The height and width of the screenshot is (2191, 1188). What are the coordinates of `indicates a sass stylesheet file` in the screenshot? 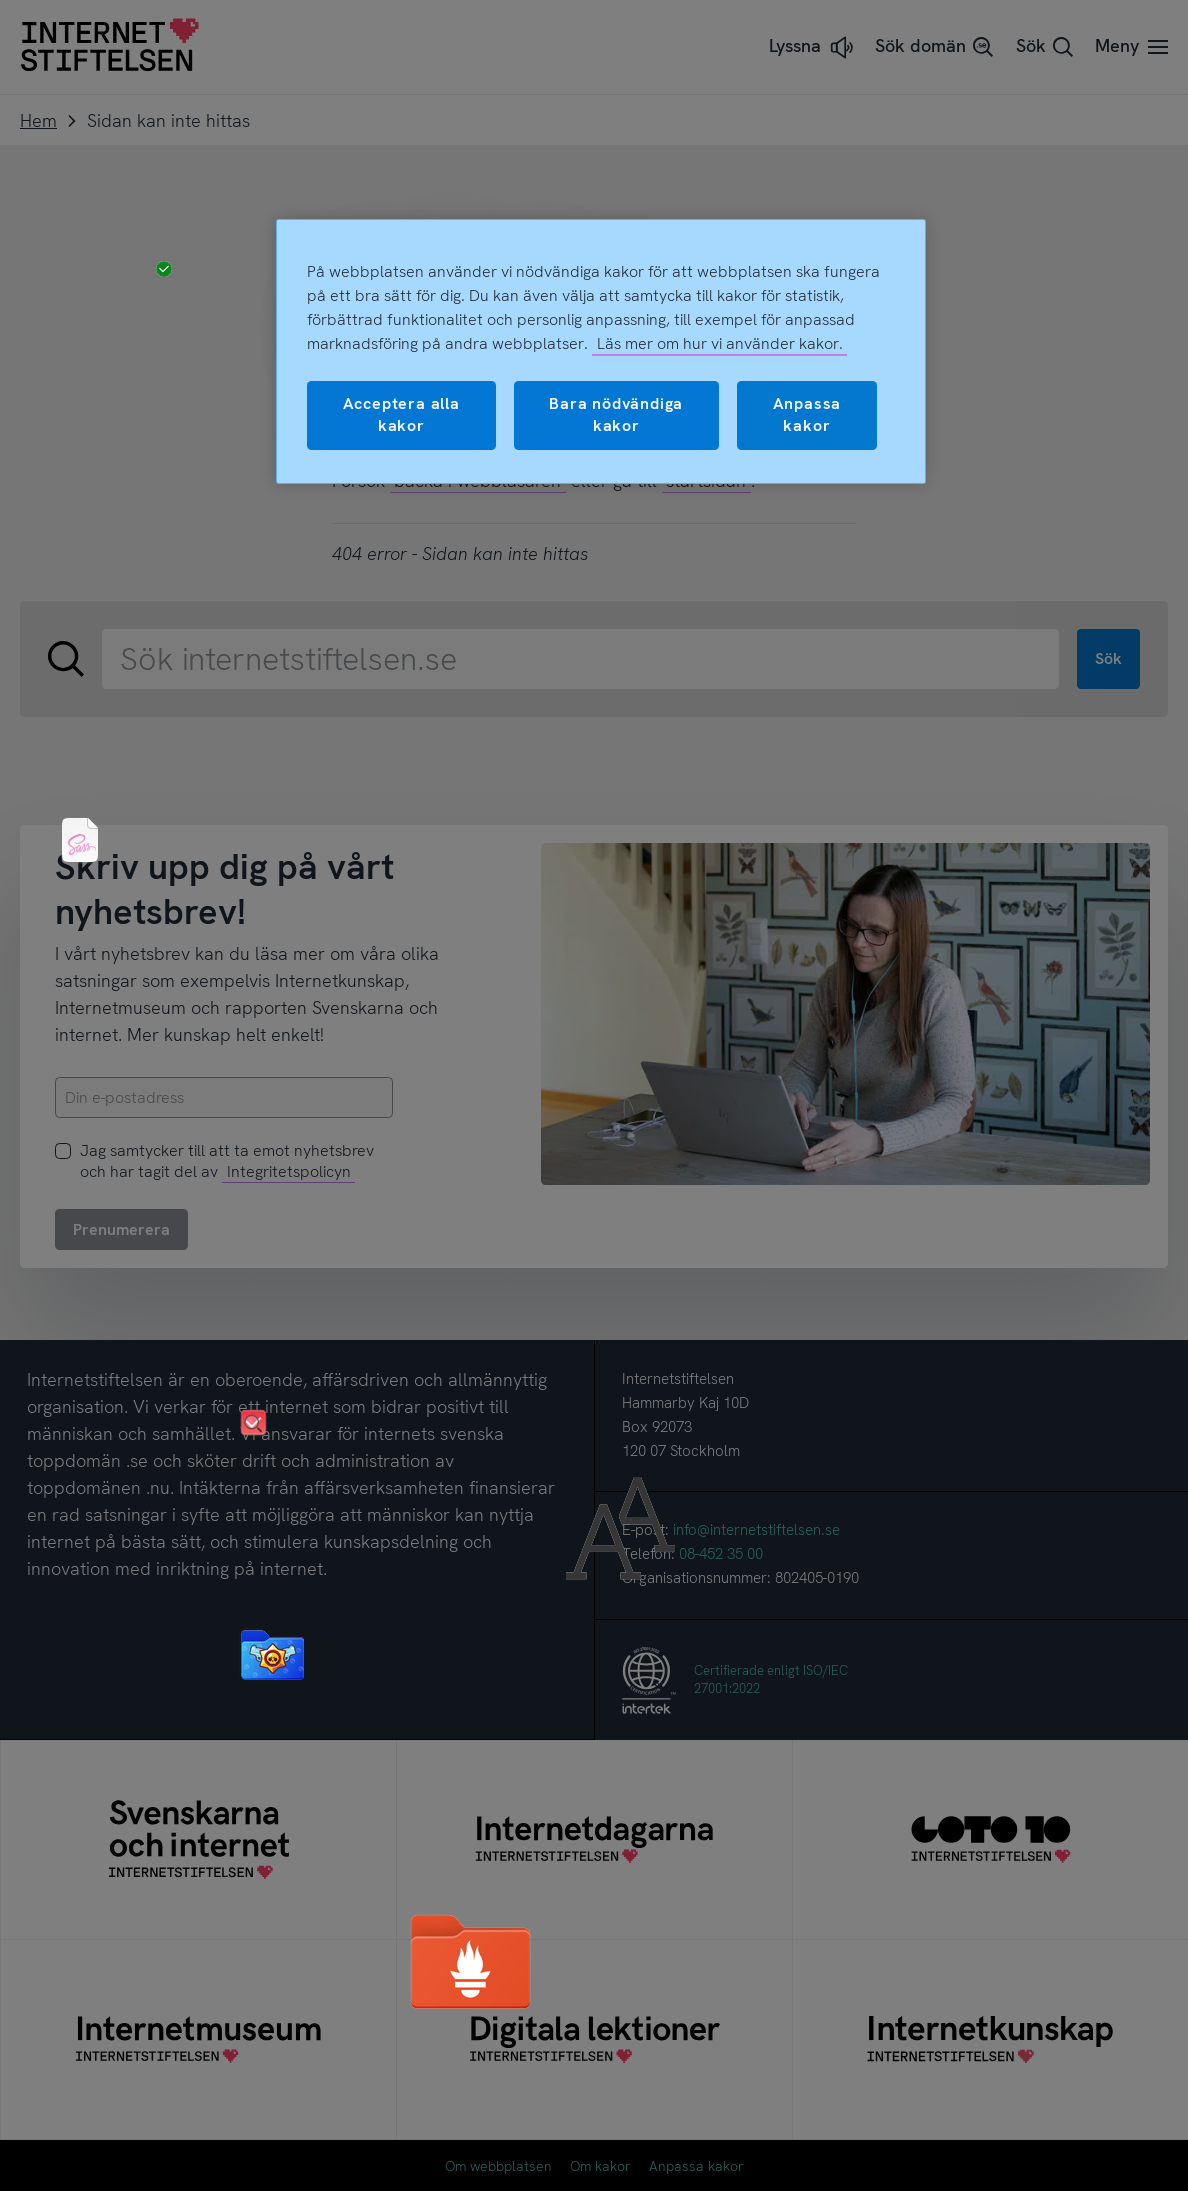 It's located at (80, 840).